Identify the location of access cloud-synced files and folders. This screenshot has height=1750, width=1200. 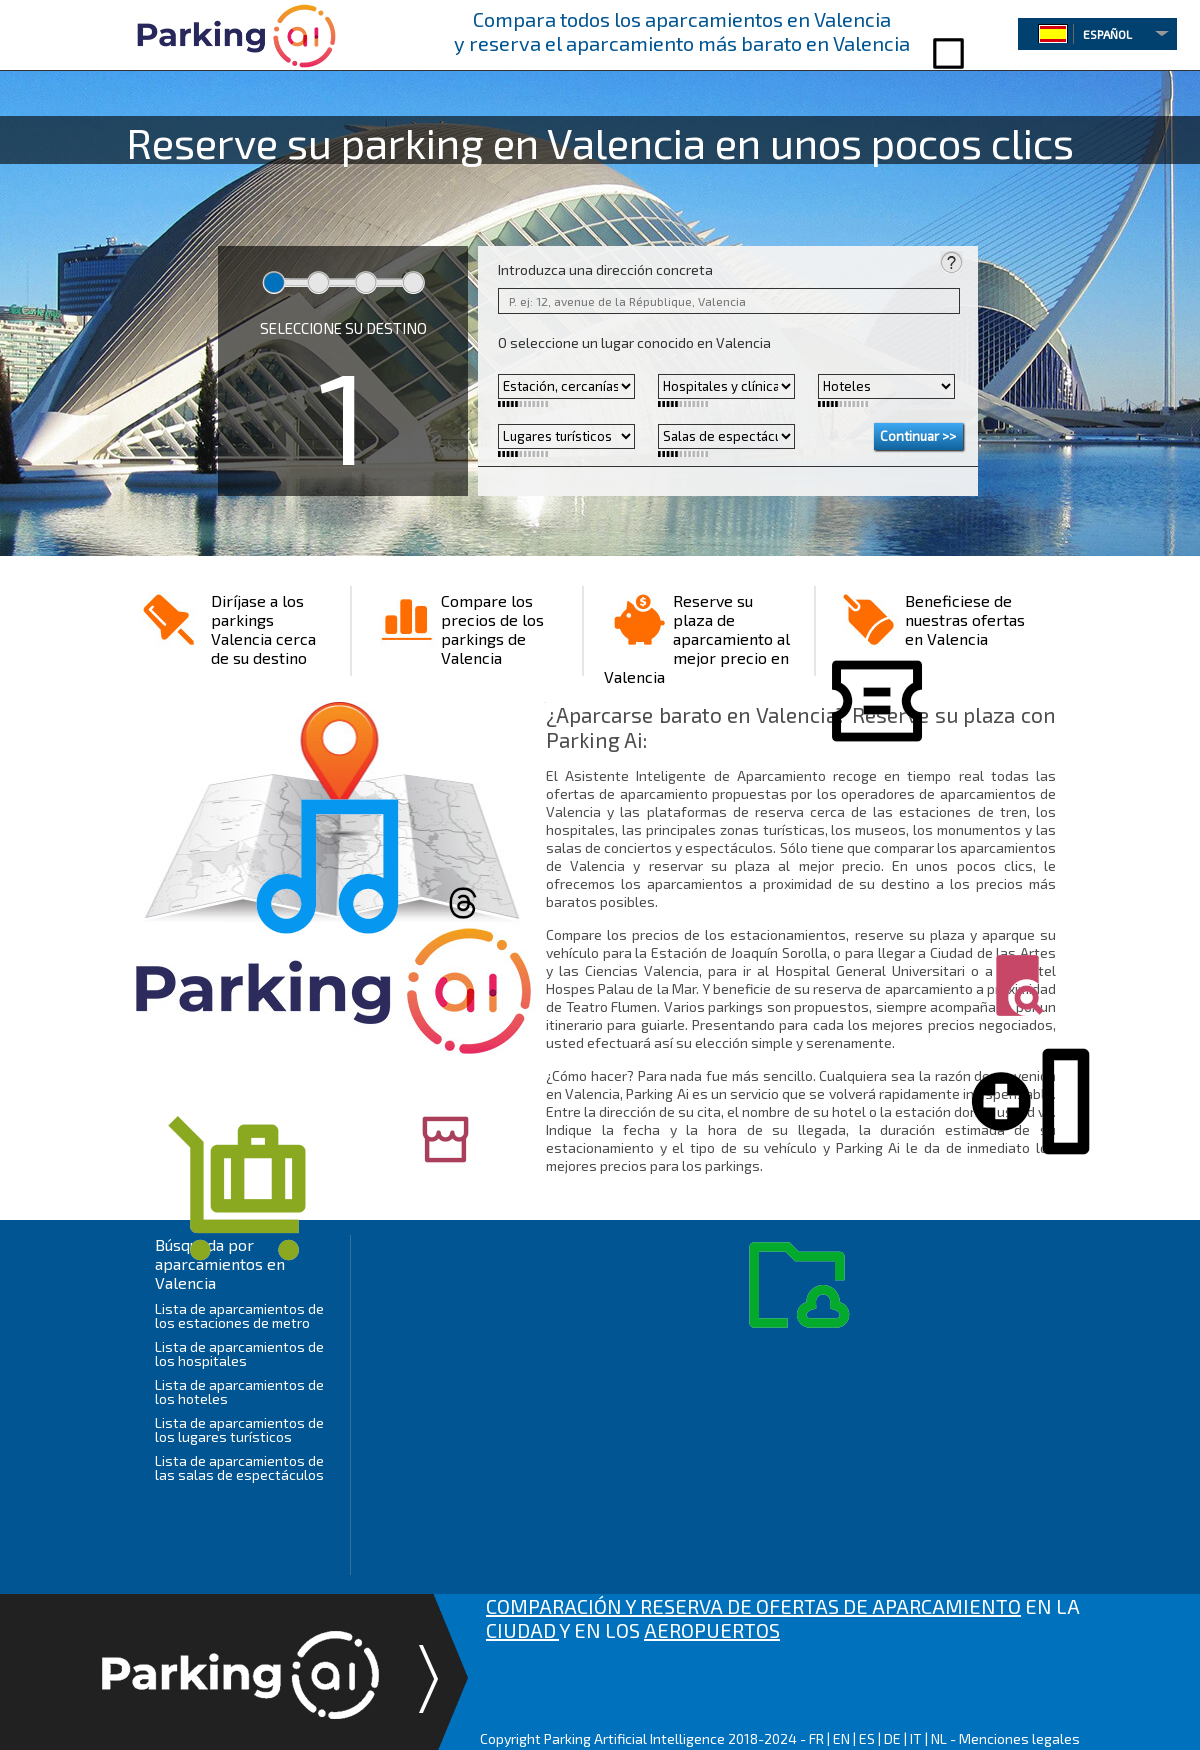
(797, 1285).